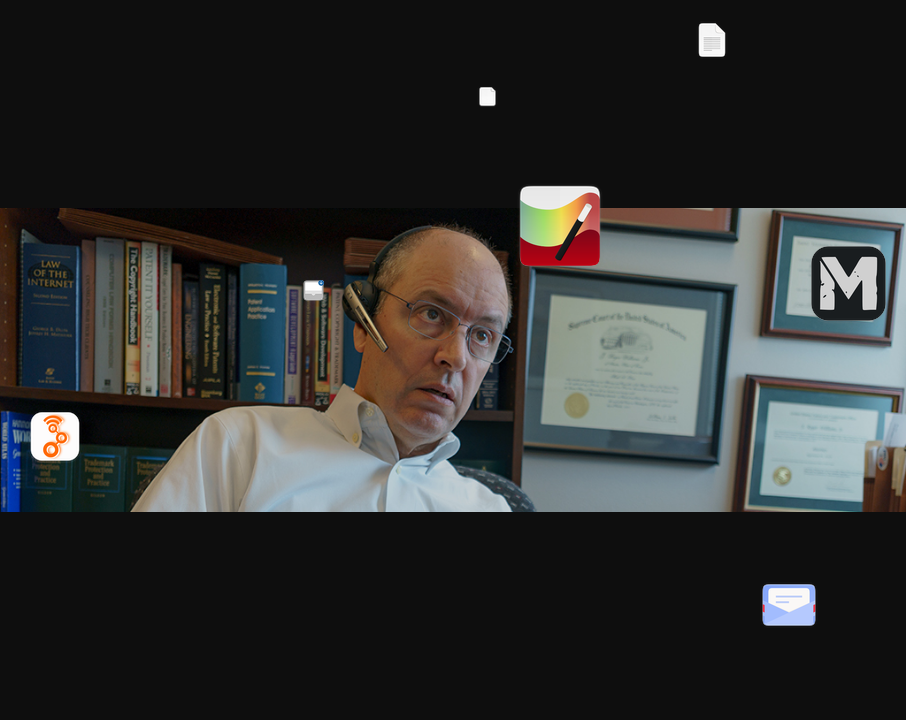 The height and width of the screenshot is (720, 906). I want to click on open evolution email and calendar application, so click(789, 605).